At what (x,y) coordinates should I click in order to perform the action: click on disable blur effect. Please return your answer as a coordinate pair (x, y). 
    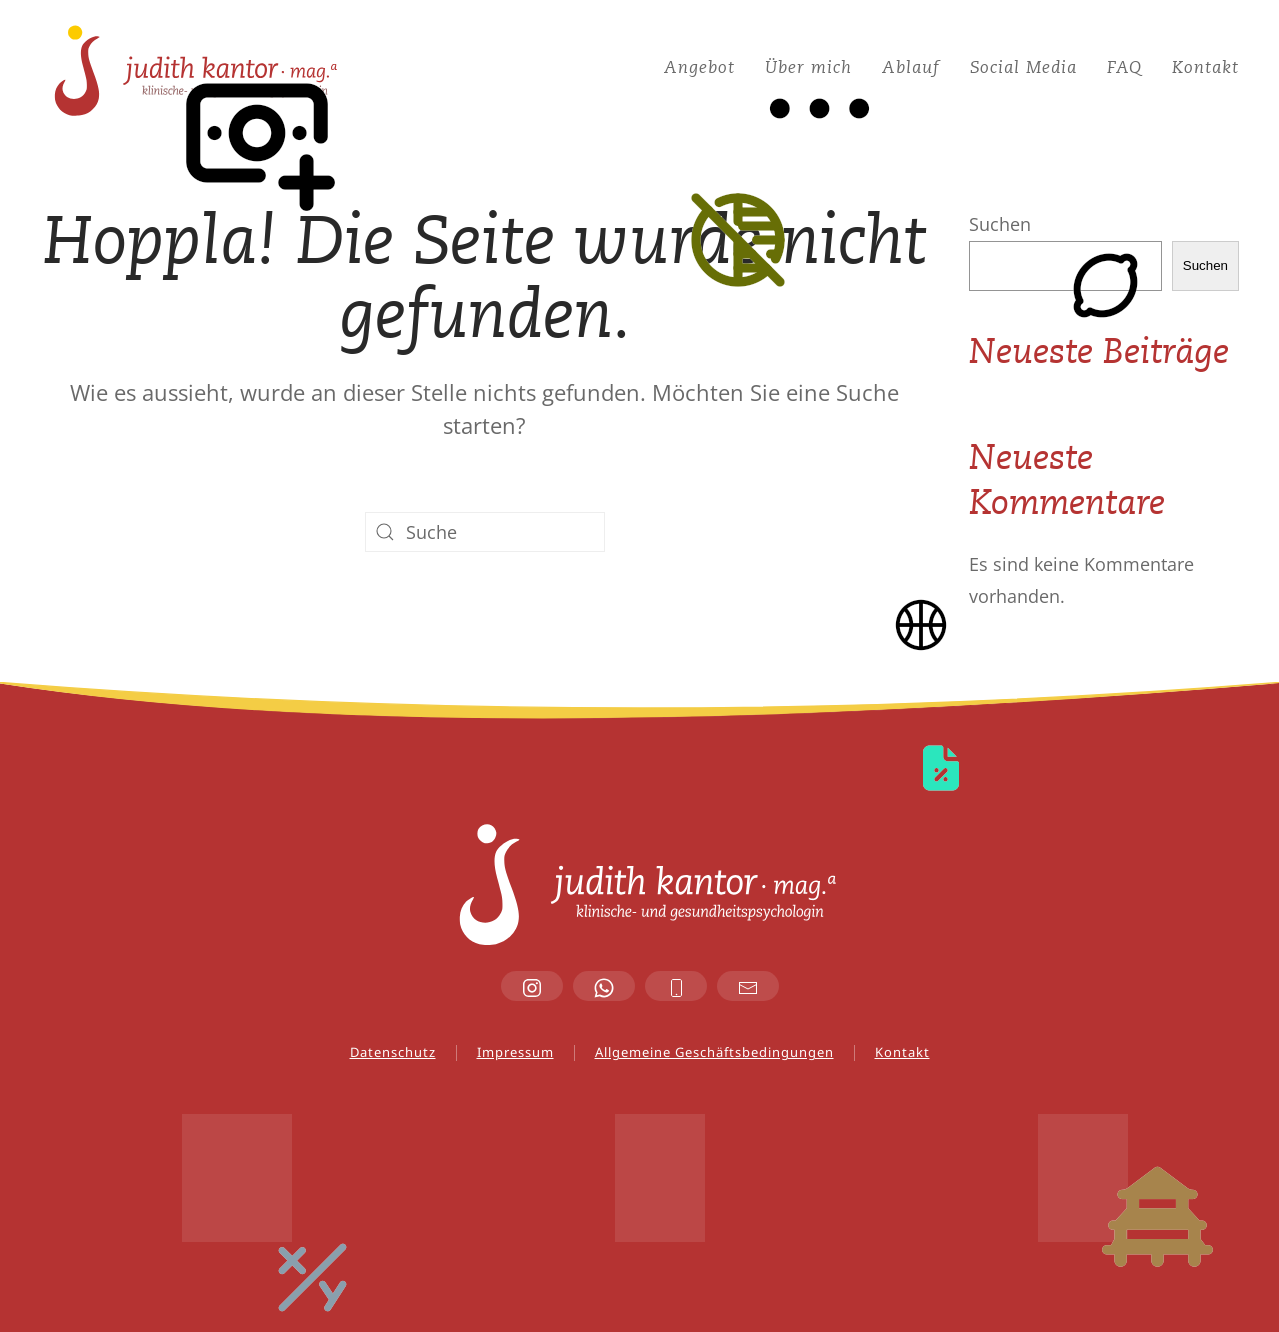
    Looking at the image, I should click on (738, 240).